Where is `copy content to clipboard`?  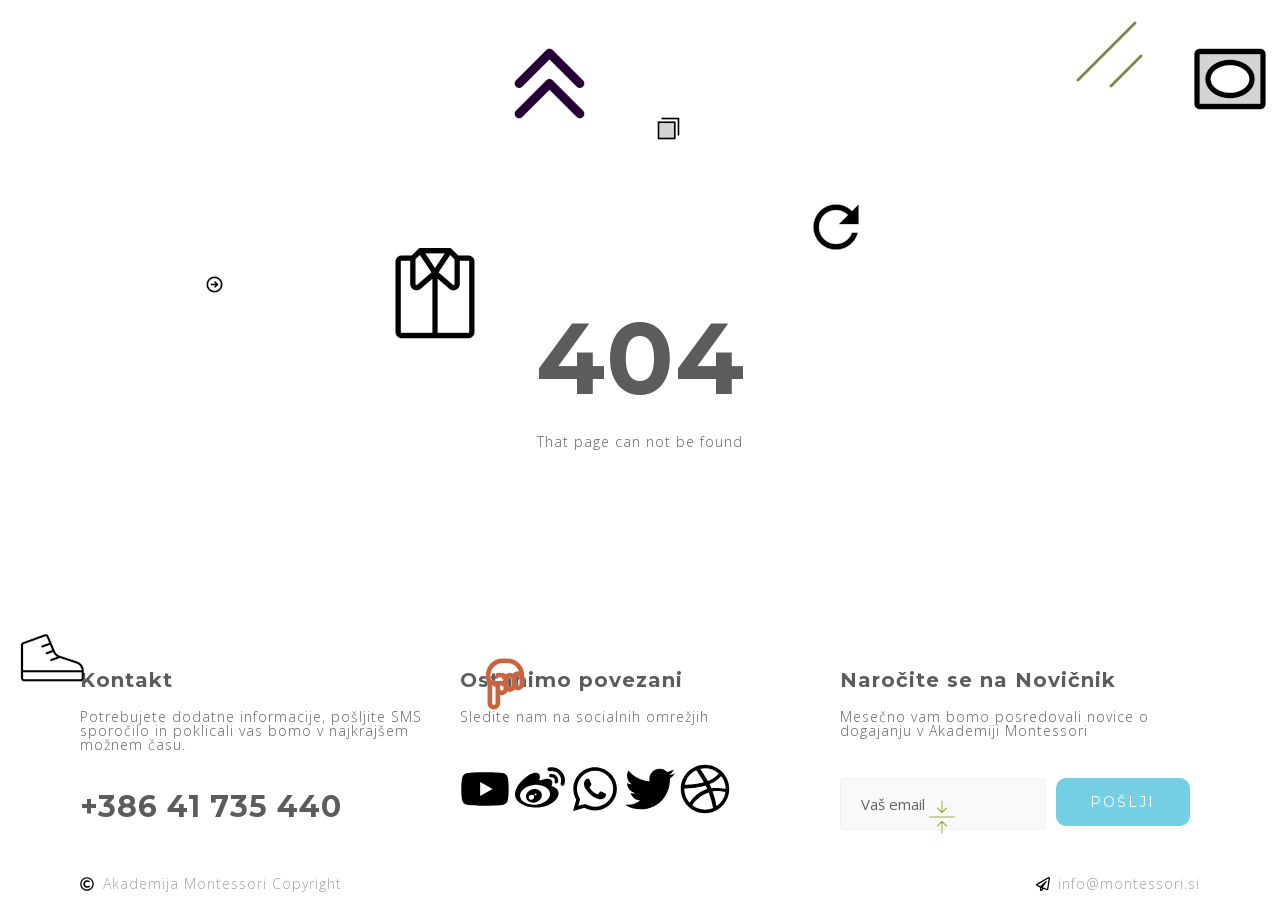
copy content to clipboard is located at coordinates (668, 128).